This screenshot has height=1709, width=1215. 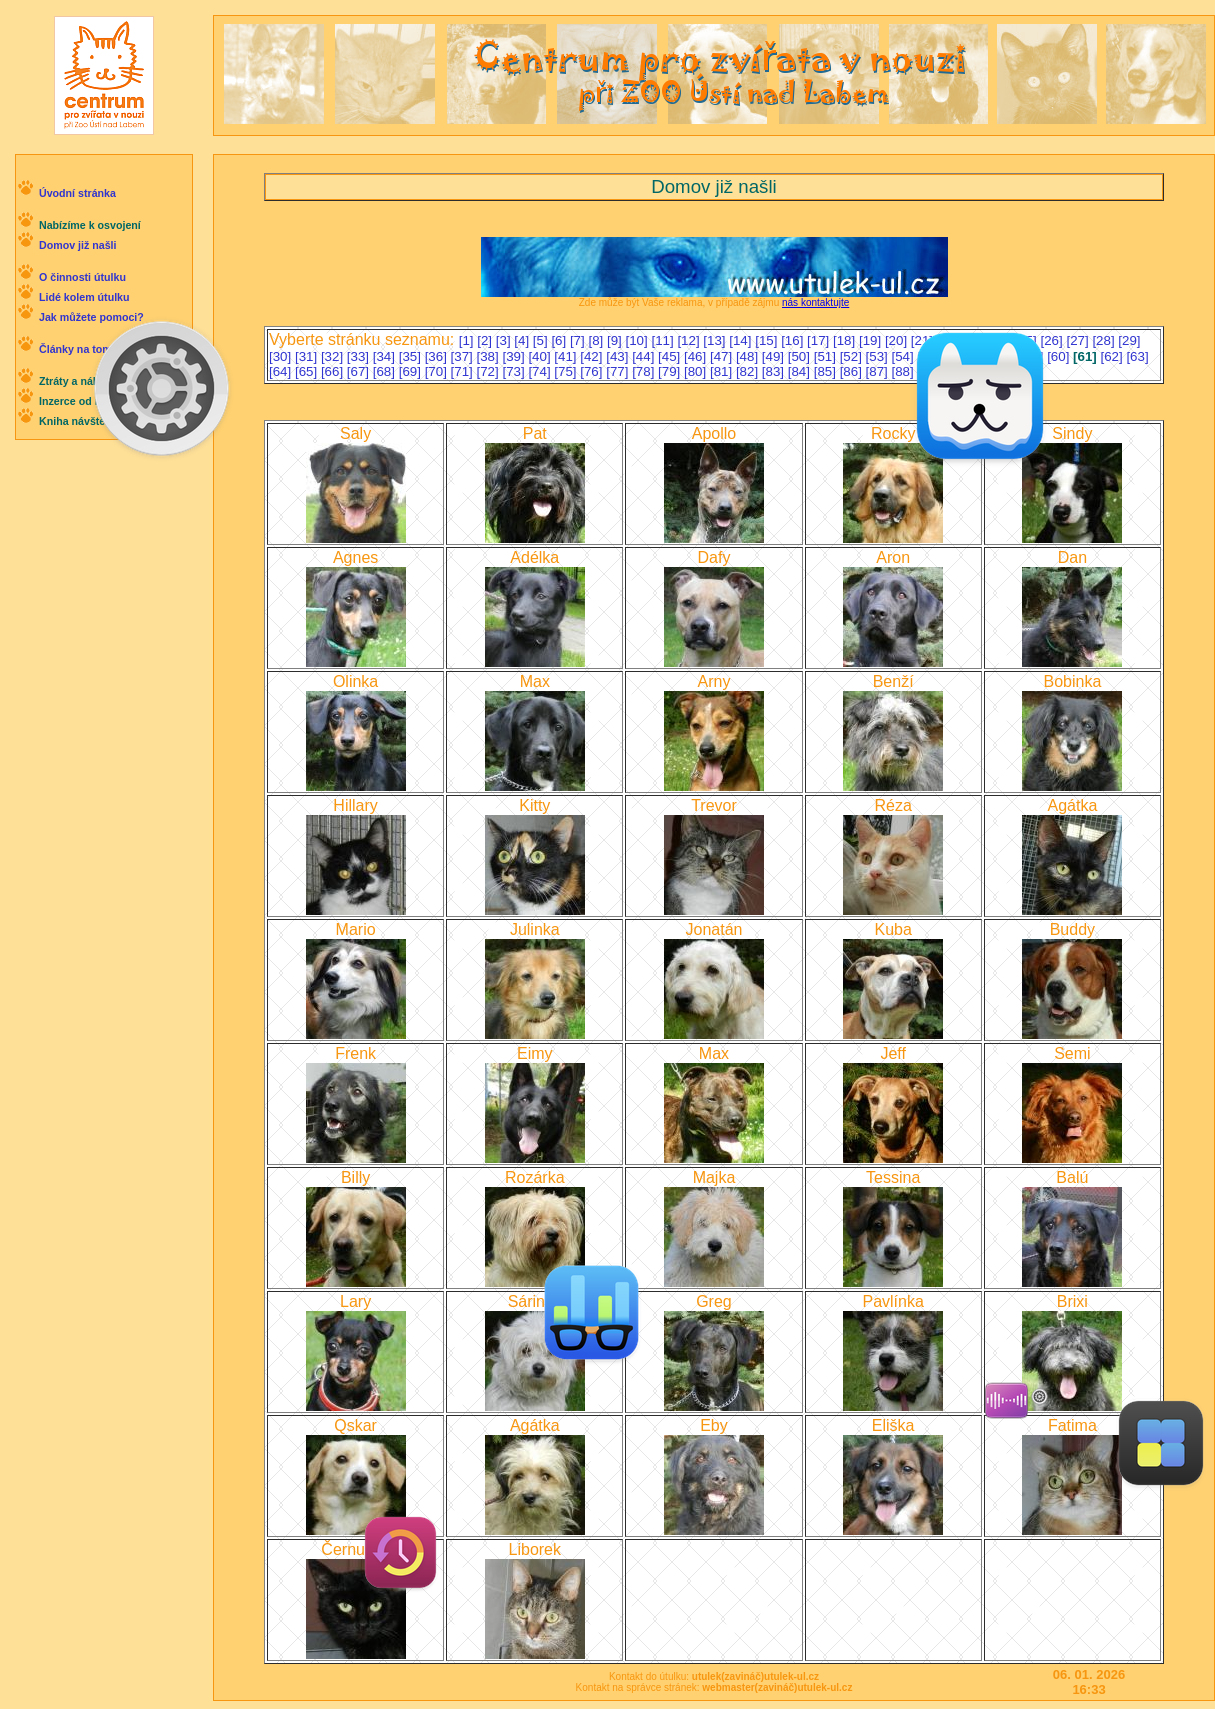 I want to click on open system settings, so click(x=1039, y=1396).